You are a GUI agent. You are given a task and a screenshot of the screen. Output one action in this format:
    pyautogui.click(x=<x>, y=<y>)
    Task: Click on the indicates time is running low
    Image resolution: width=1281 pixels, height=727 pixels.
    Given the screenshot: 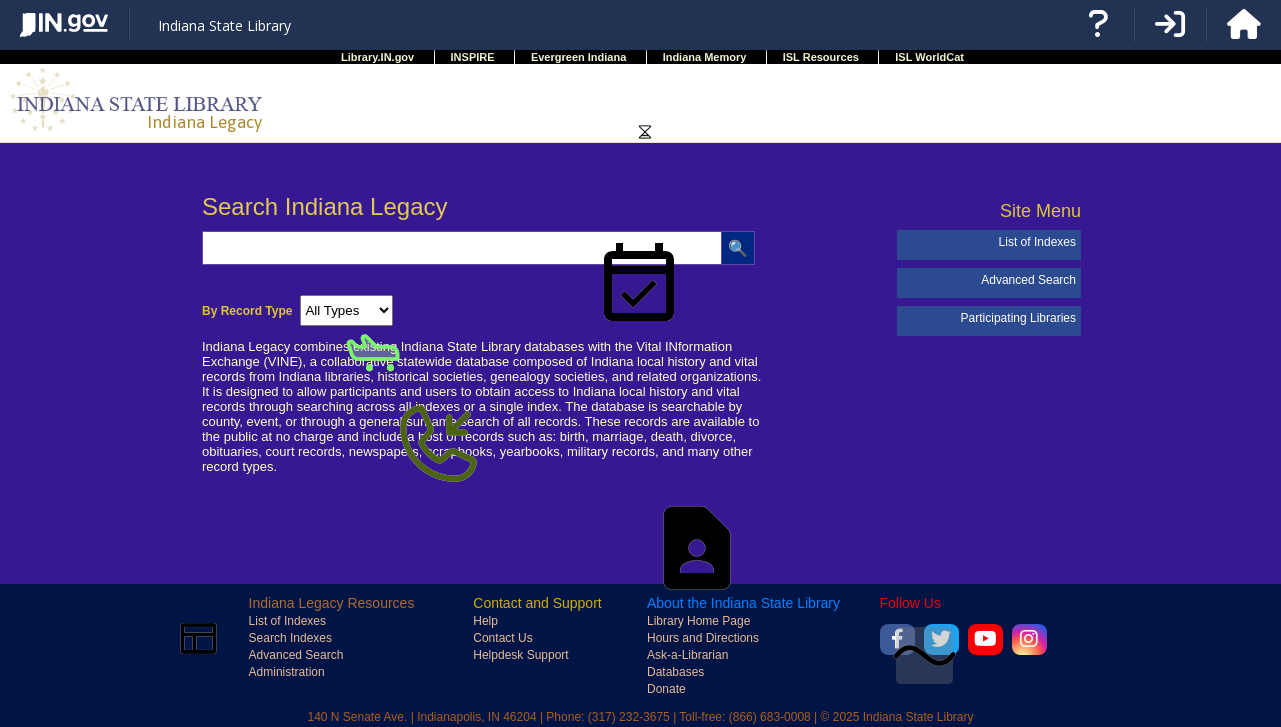 What is the action you would take?
    pyautogui.click(x=645, y=132)
    